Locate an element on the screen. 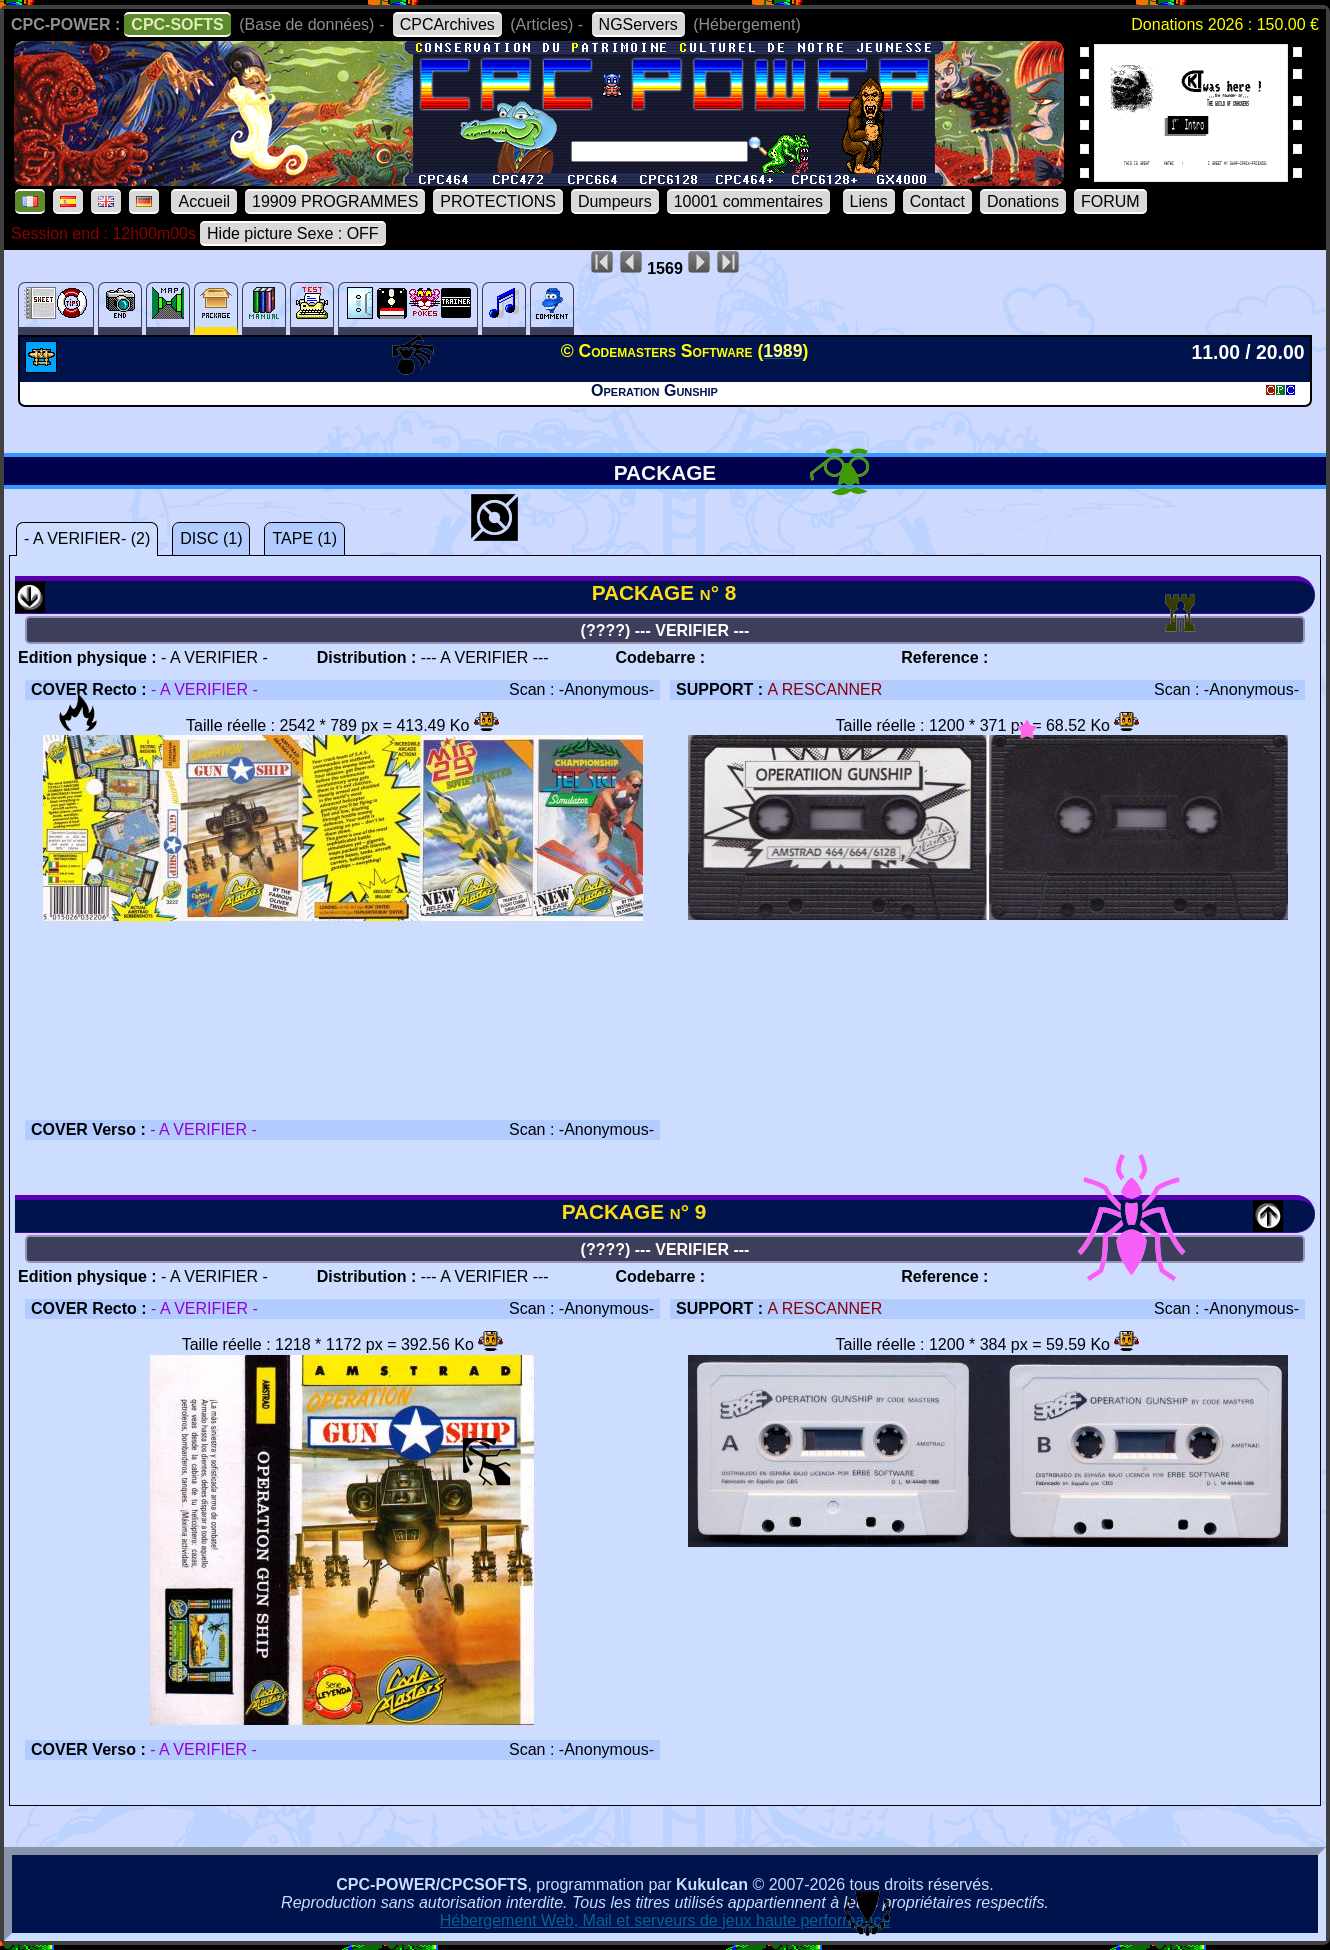 Image resolution: width=1330 pixels, height=1950 pixels. steal or grab an item quickly is located at coordinates (413, 353).